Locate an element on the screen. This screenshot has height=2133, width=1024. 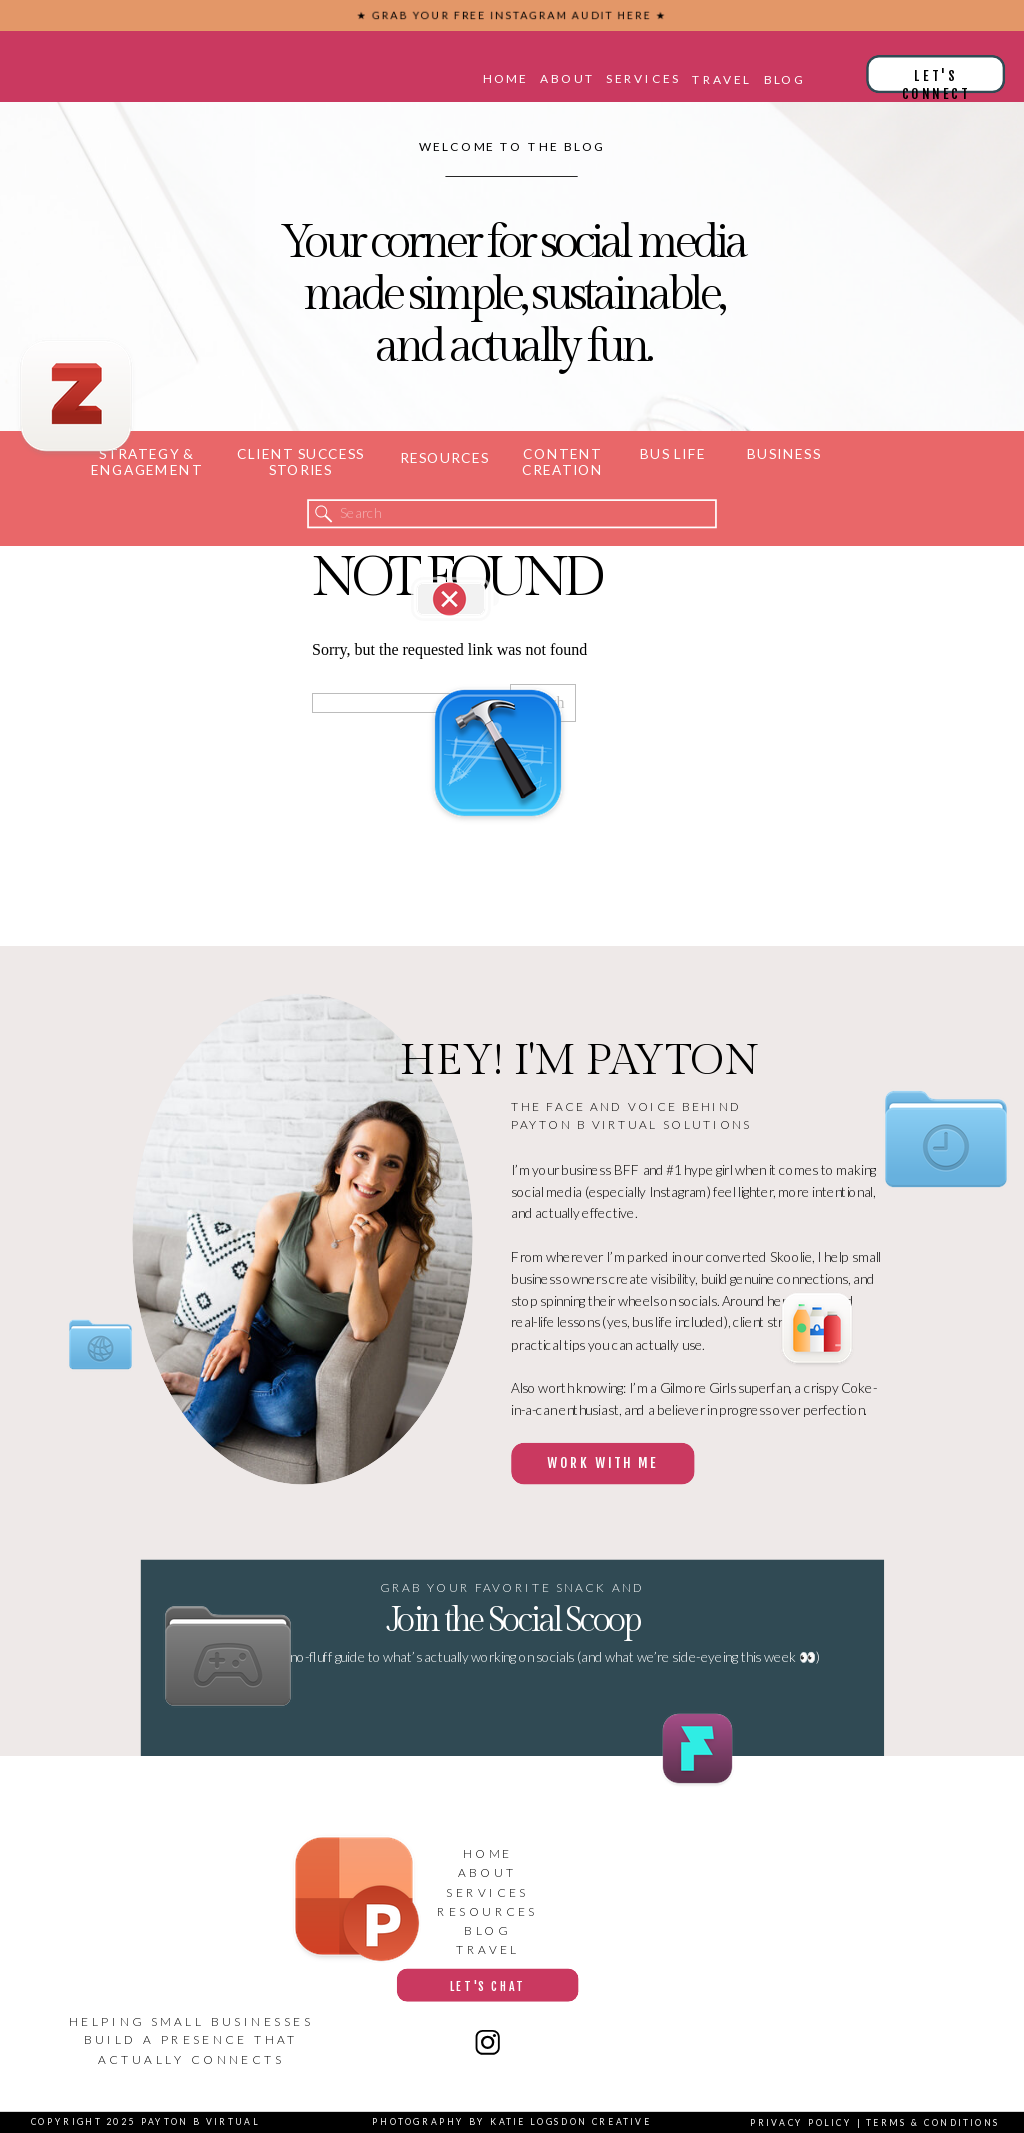
open zotero reference manager is located at coordinates (76, 396).